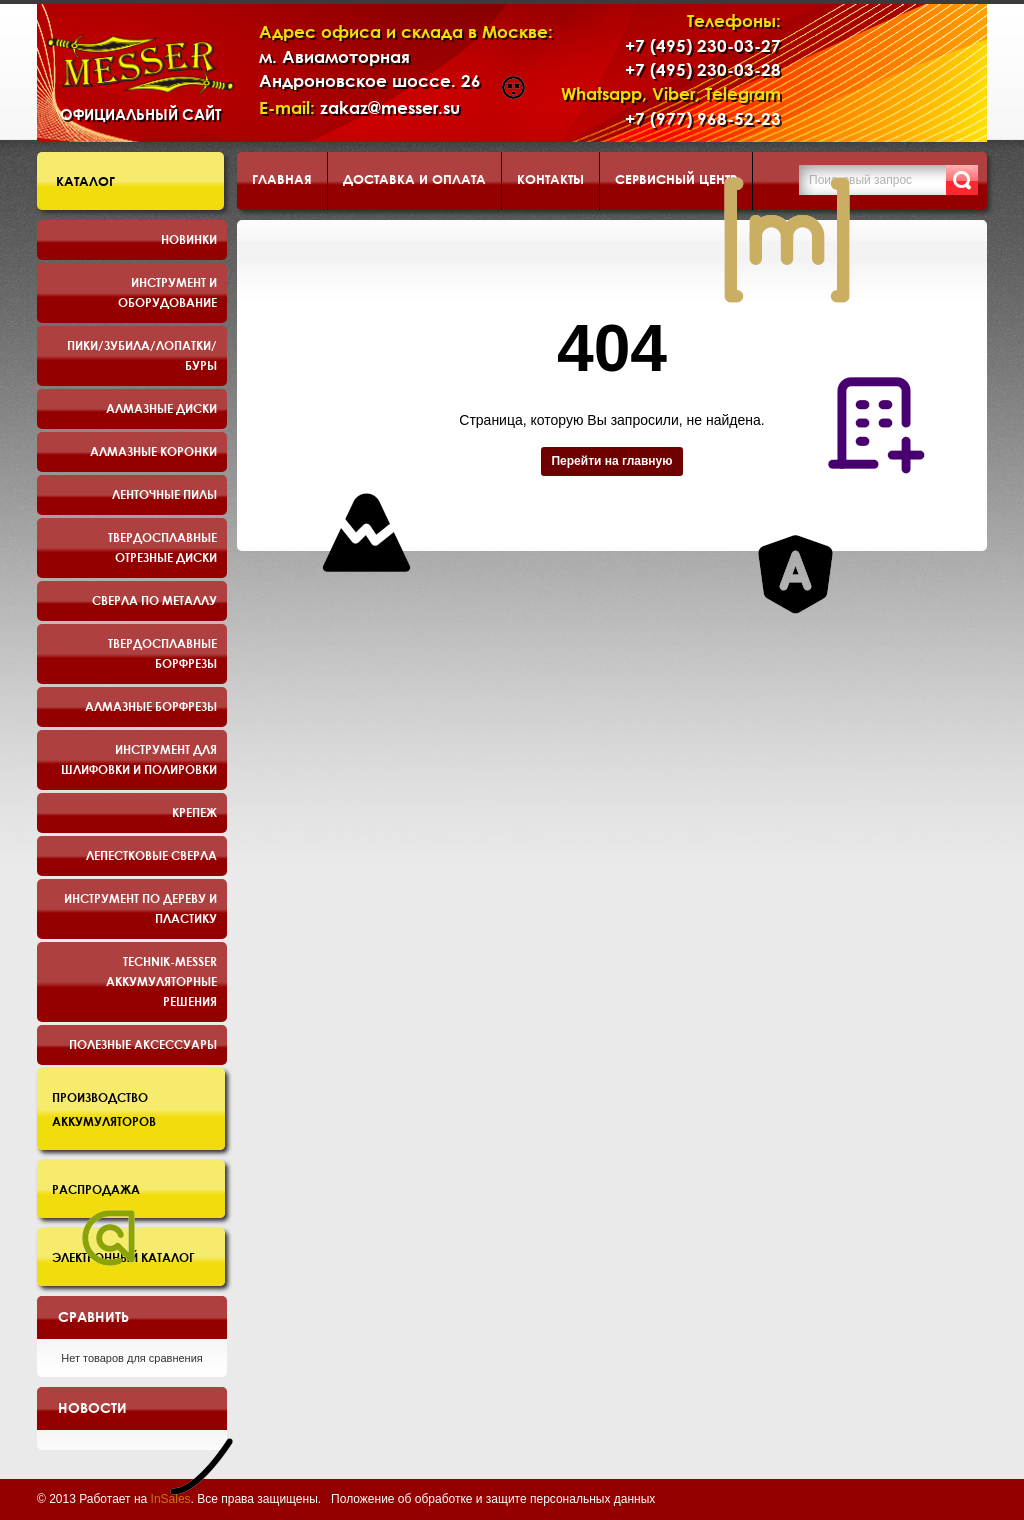 The width and height of the screenshot is (1024, 1520). Describe the element at coordinates (201, 1466) in the screenshot. I see `apply ease-in animation timing` at that location.